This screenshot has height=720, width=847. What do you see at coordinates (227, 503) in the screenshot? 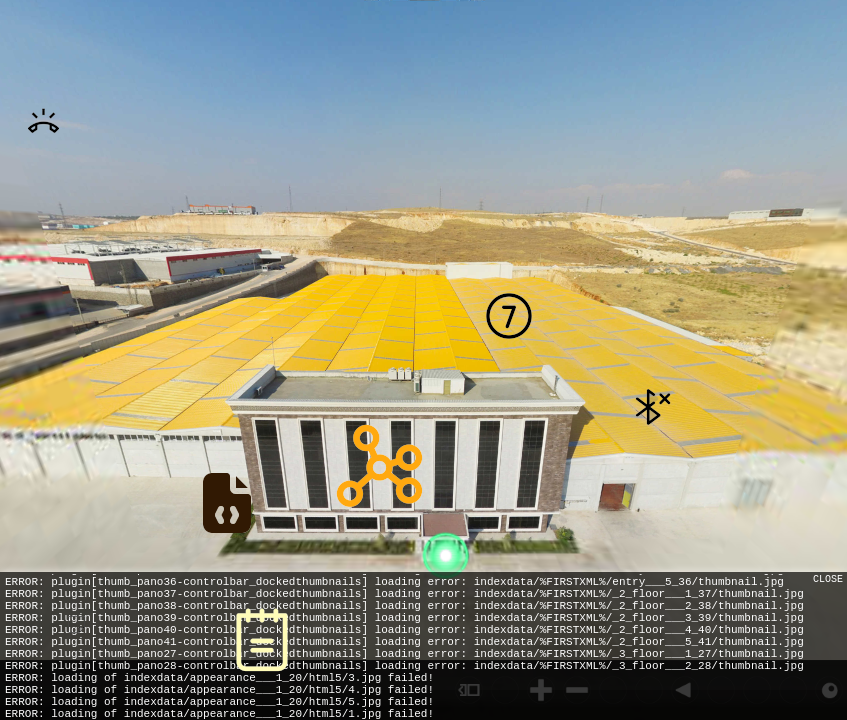
I see `view source code file` at bounding box center [227, 503].